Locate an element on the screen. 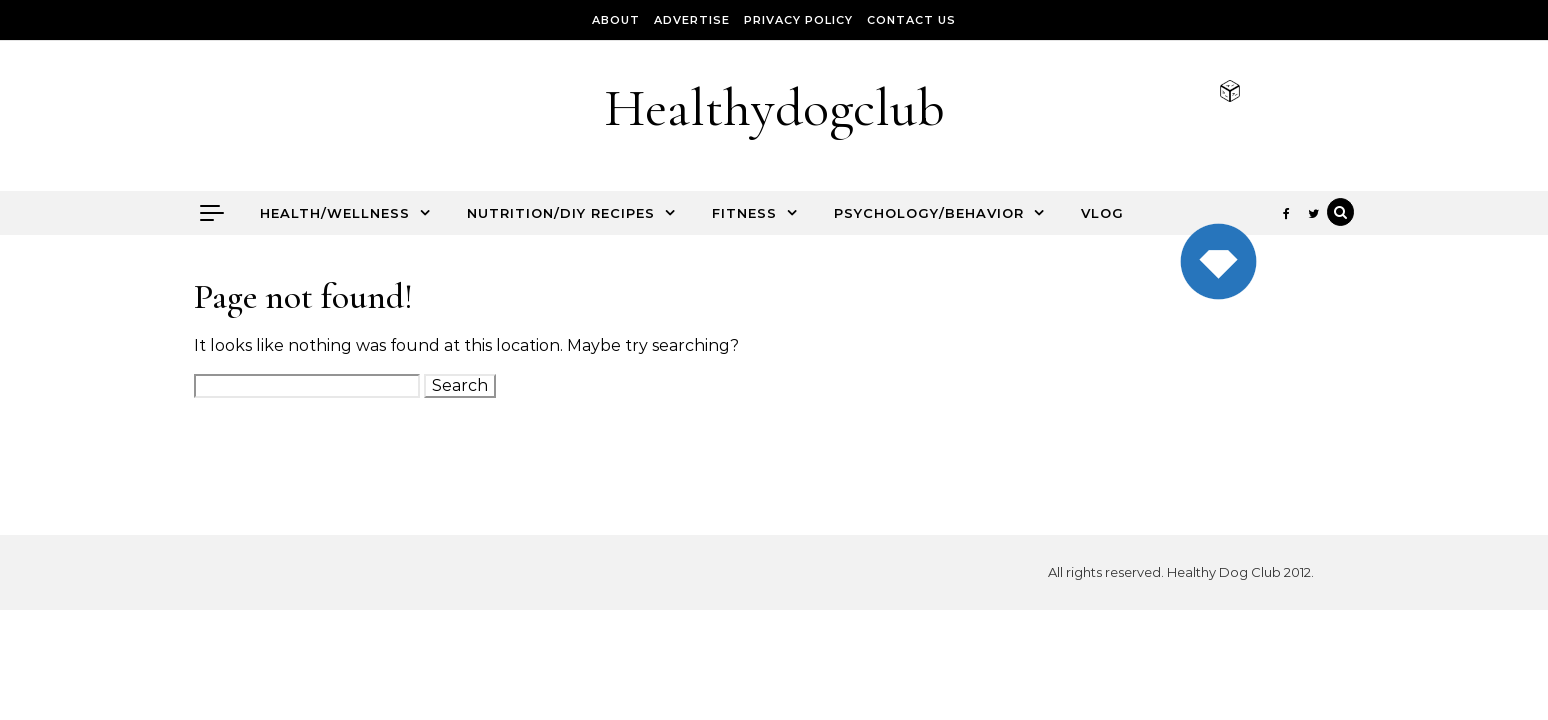 The width and height of the screenshot is (1548, 720). copper cryptocurrency logo is located at coordinates (1218, 261).